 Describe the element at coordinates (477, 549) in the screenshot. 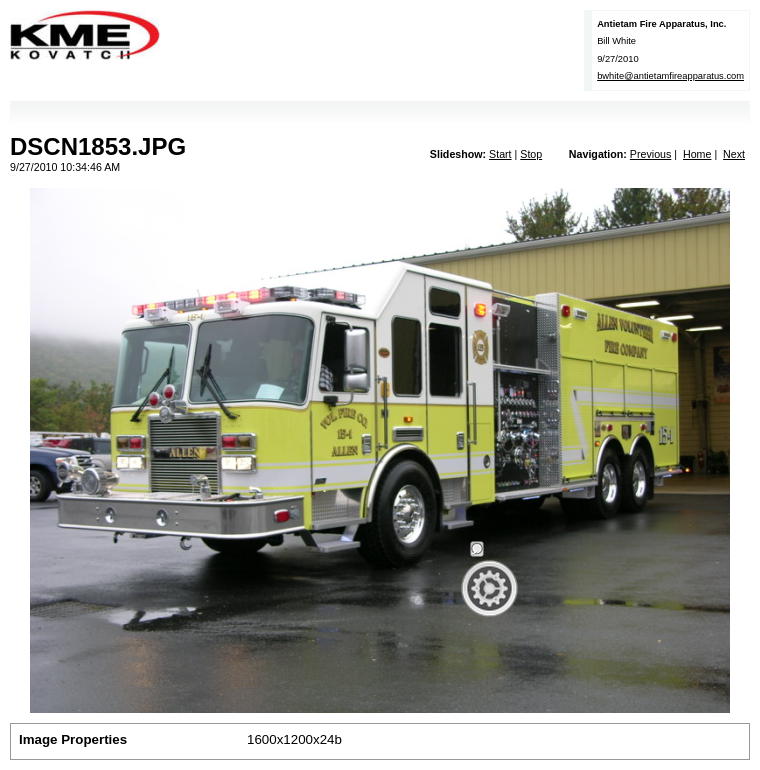

I see `open disk utility application` at that location.